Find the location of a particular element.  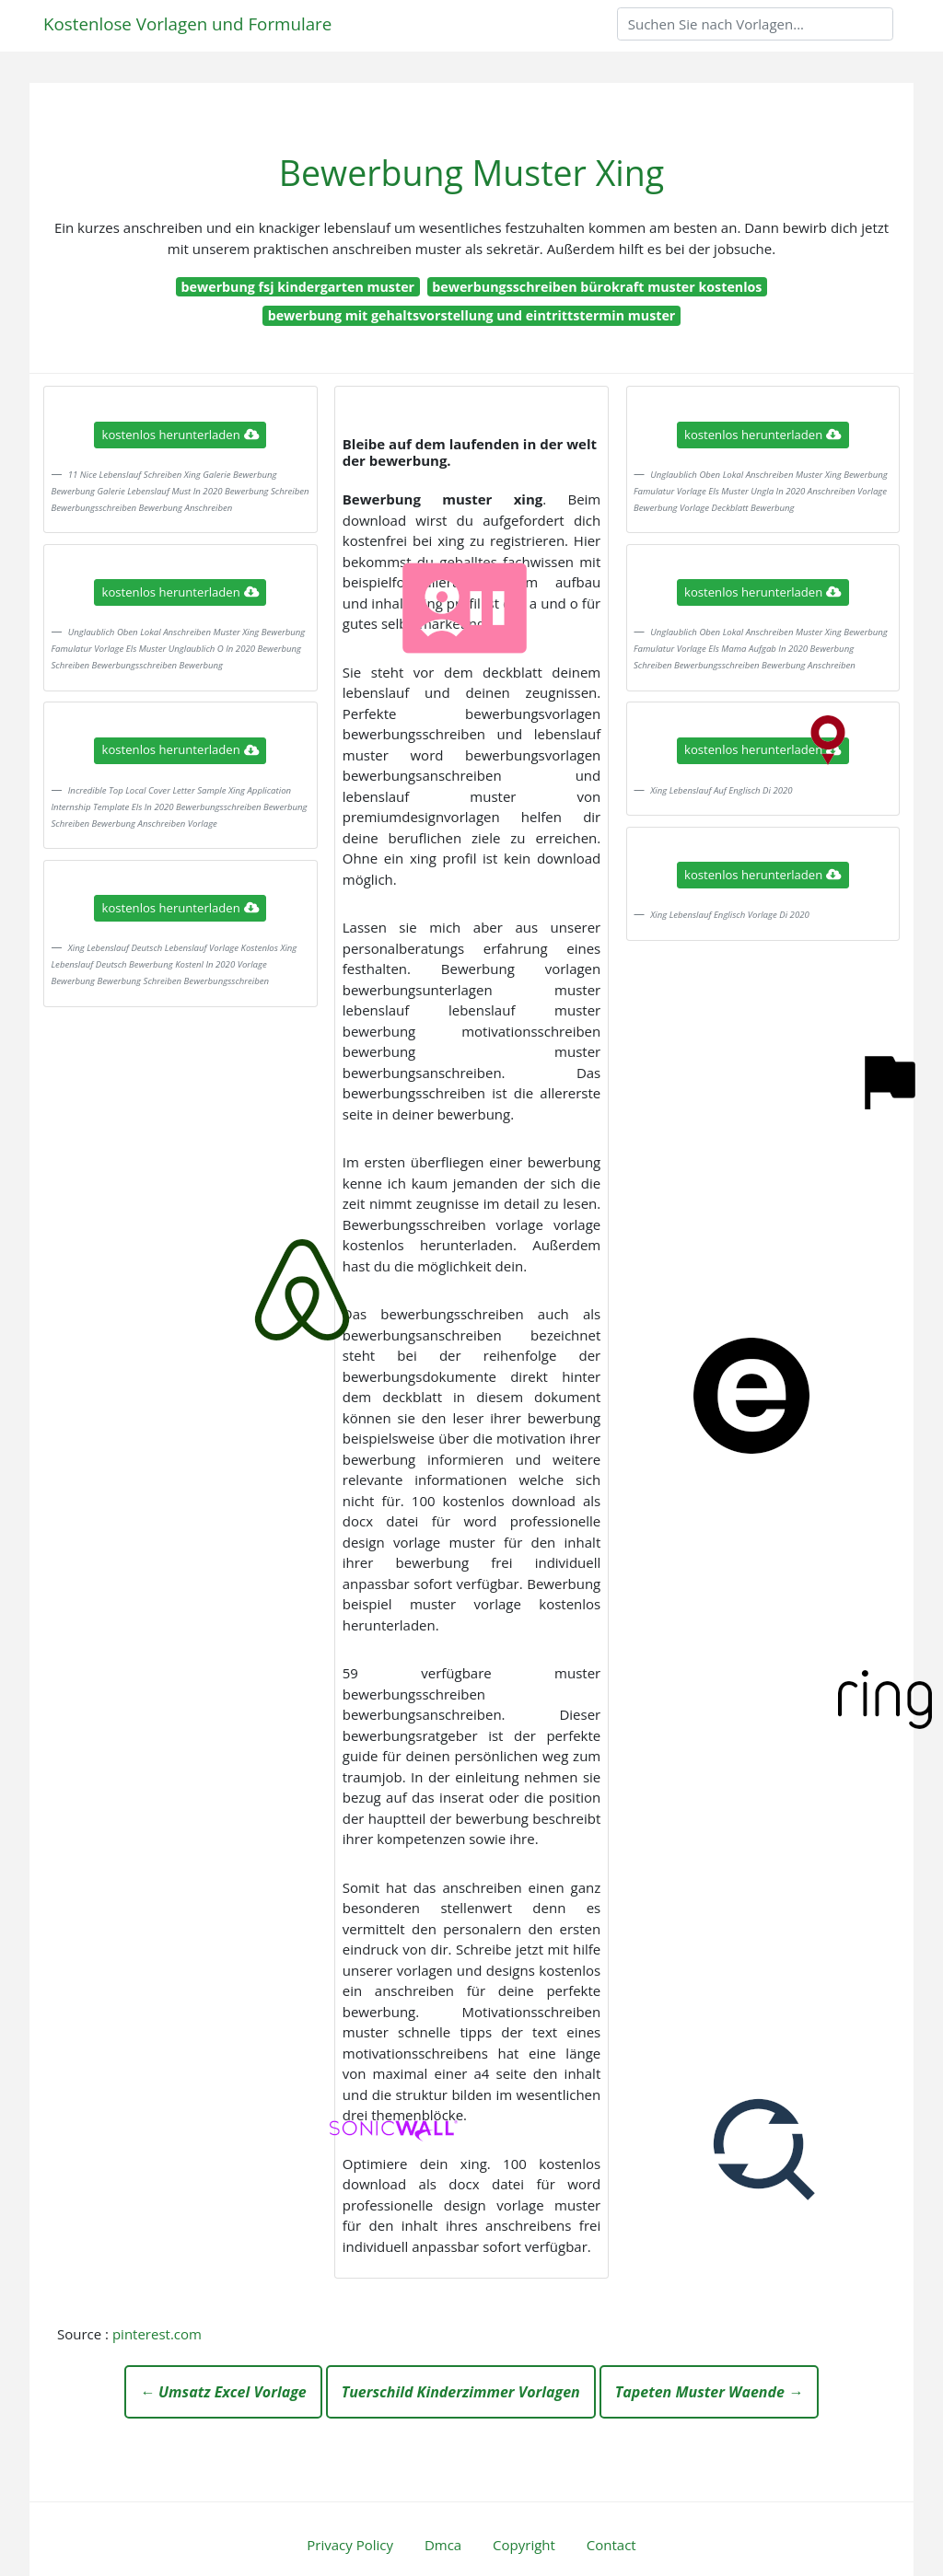

open the Airbnb app is located at coordinates (302, 1290).